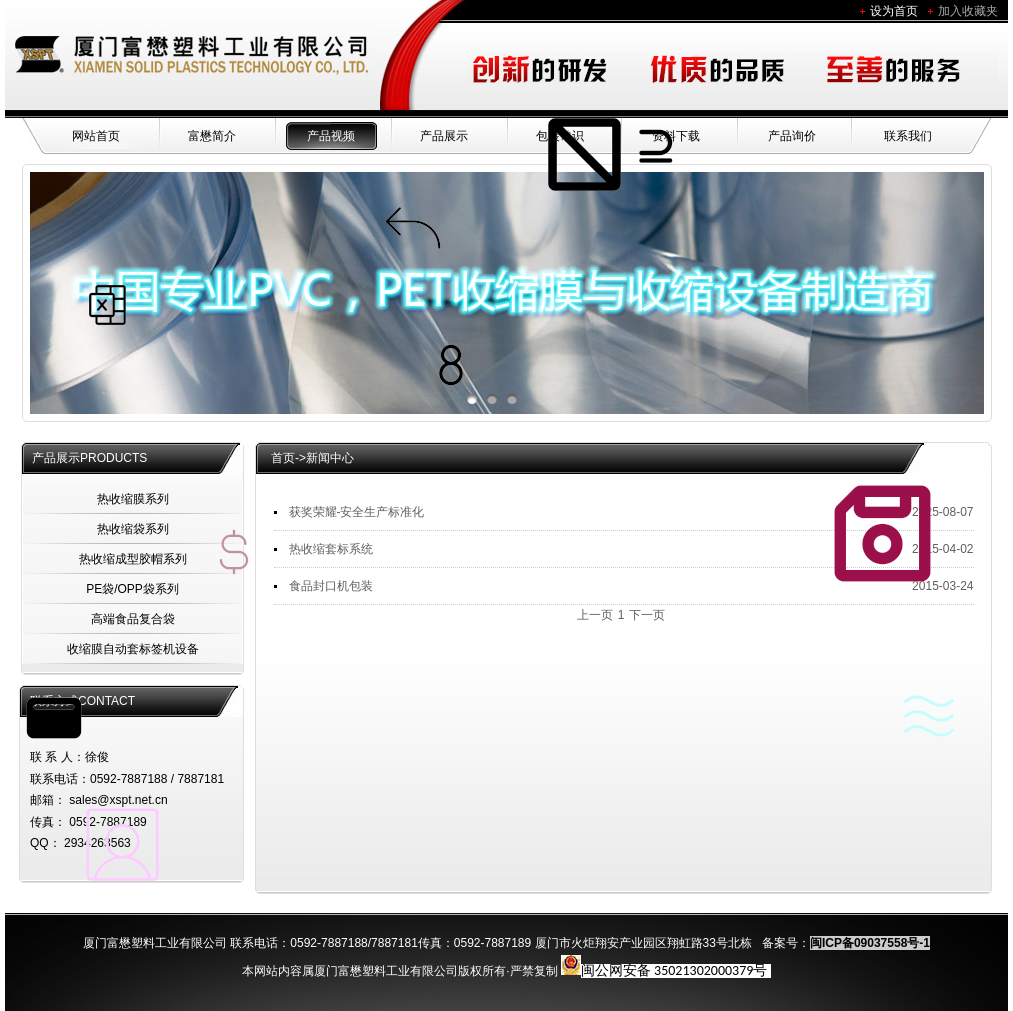 This screenshot has width=1013, height=1011. Describe the element at coordinates (882, 533) in the screenshot. I see `save current file or document` at that location.